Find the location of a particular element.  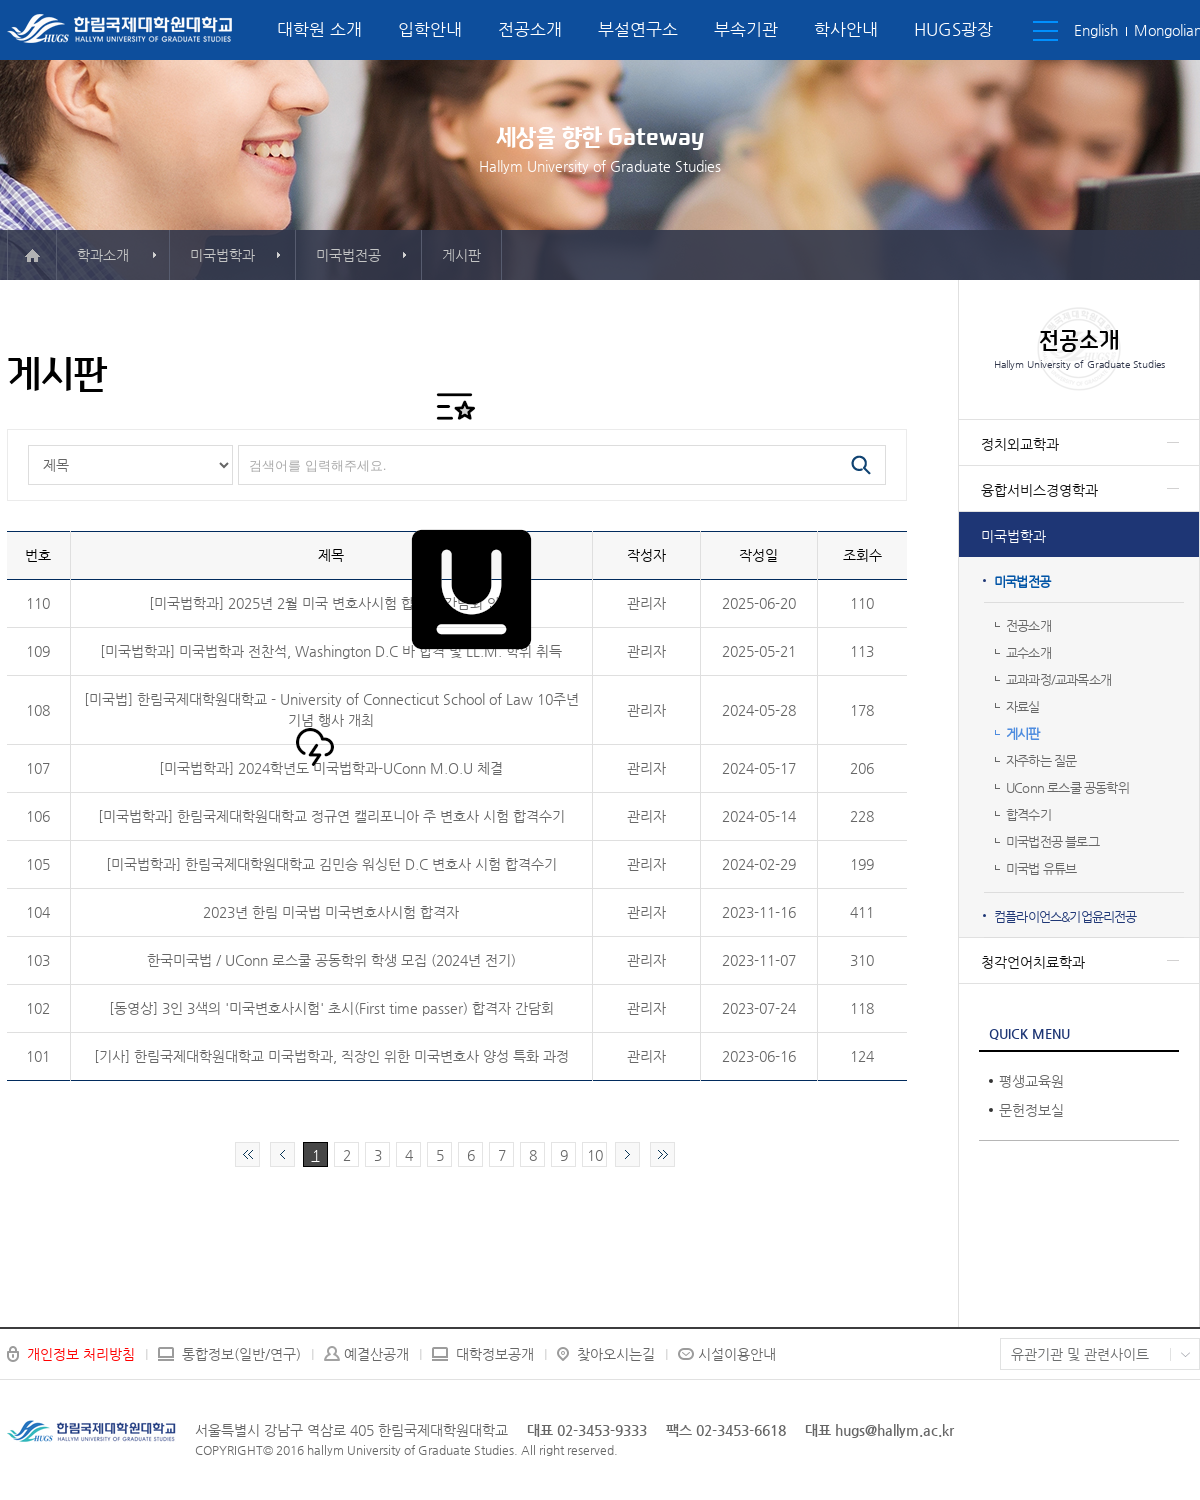

view your favorites list is located at coordinates (454, 406).